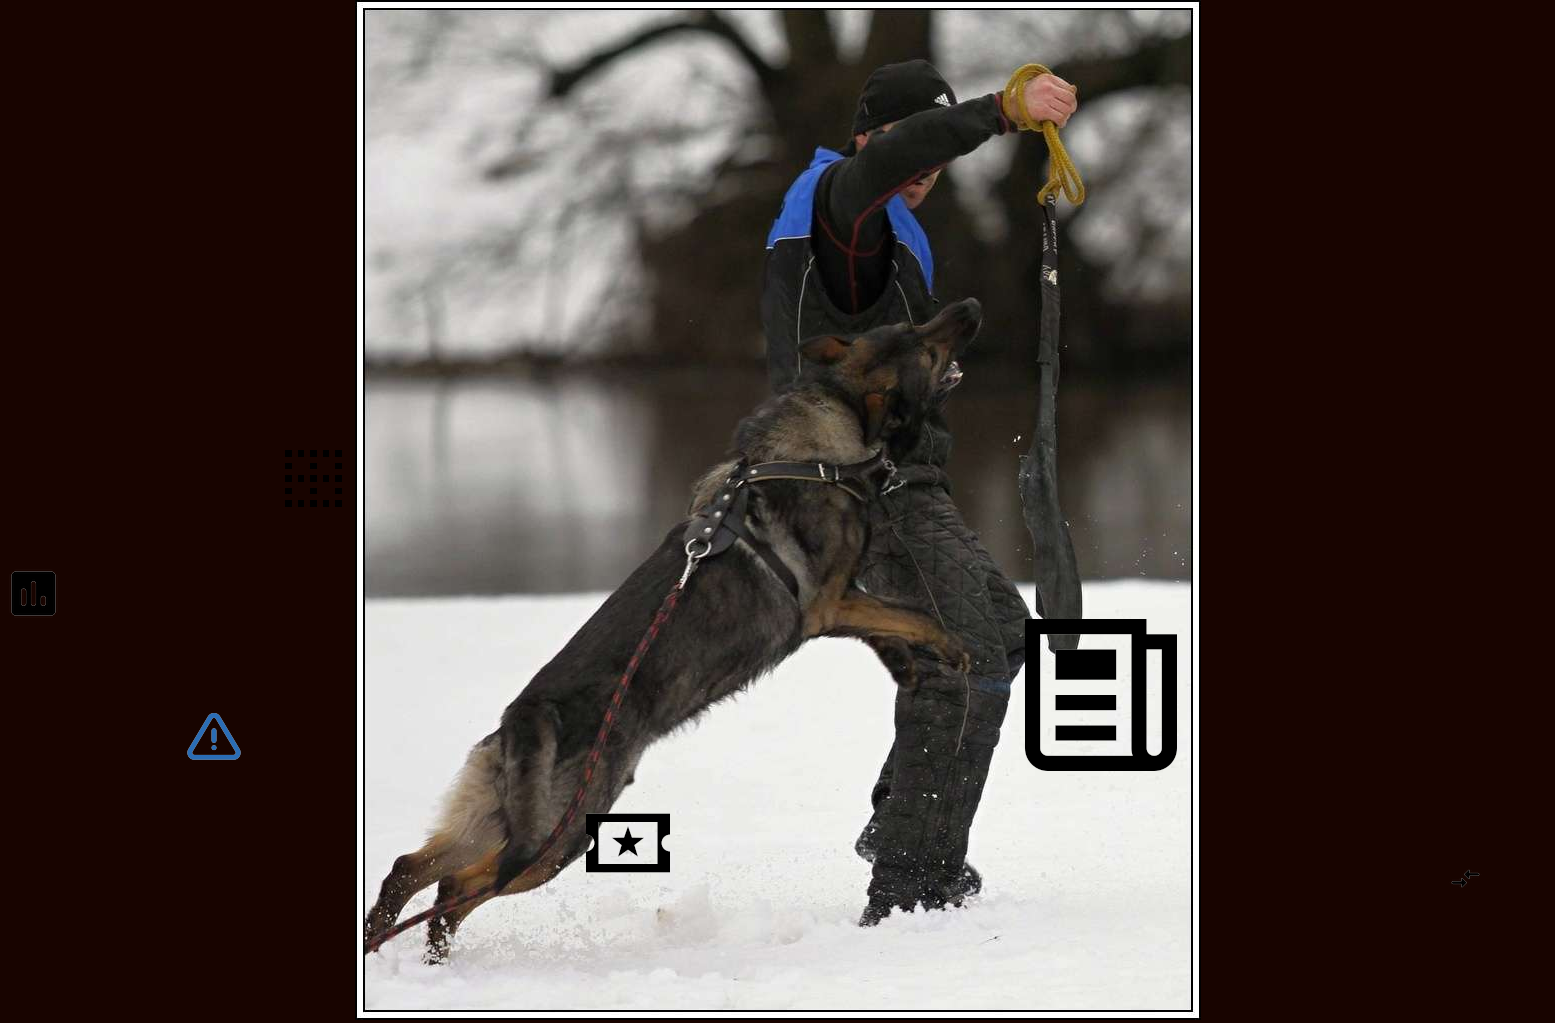 This screenshot has width=1555, height=1023. Describe the element at coordinates (628, 843) in the screenshot. I see `view your tickets or passes` at that location.